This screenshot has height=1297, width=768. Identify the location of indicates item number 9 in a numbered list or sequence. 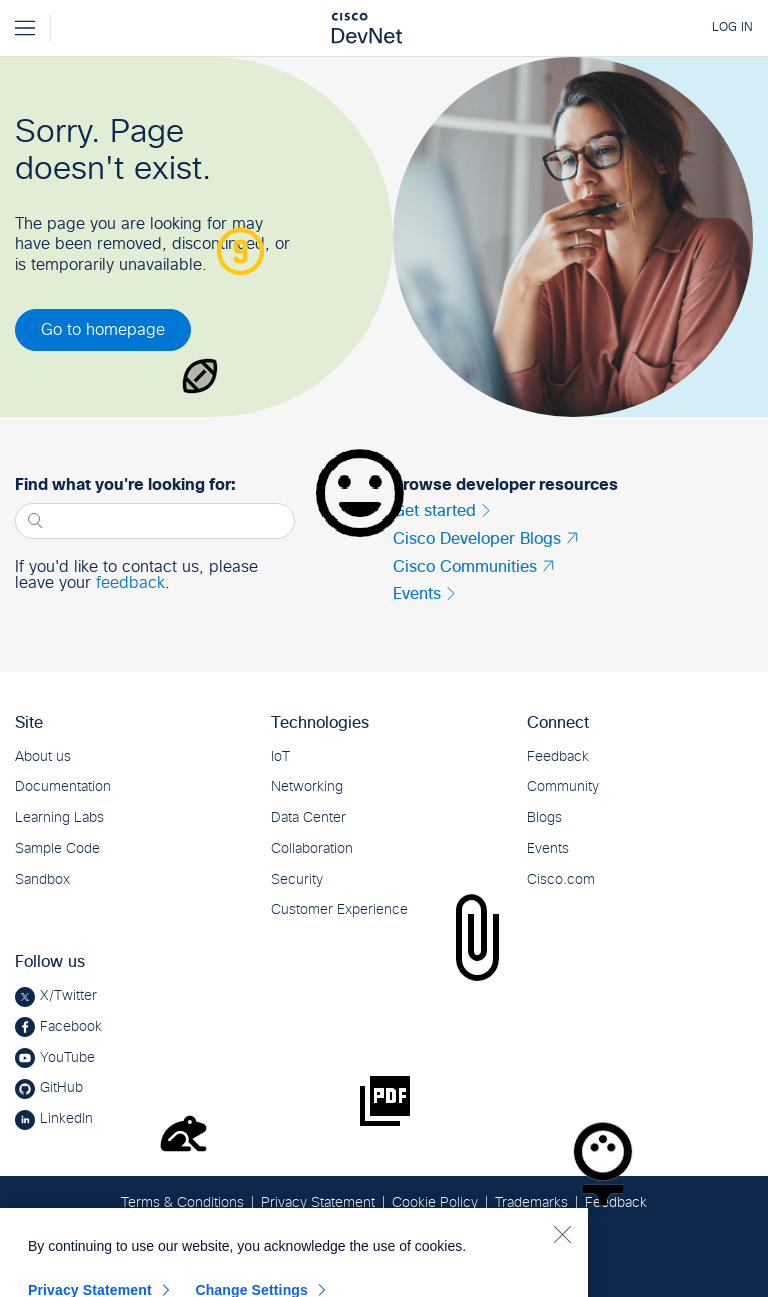
(240, 251).